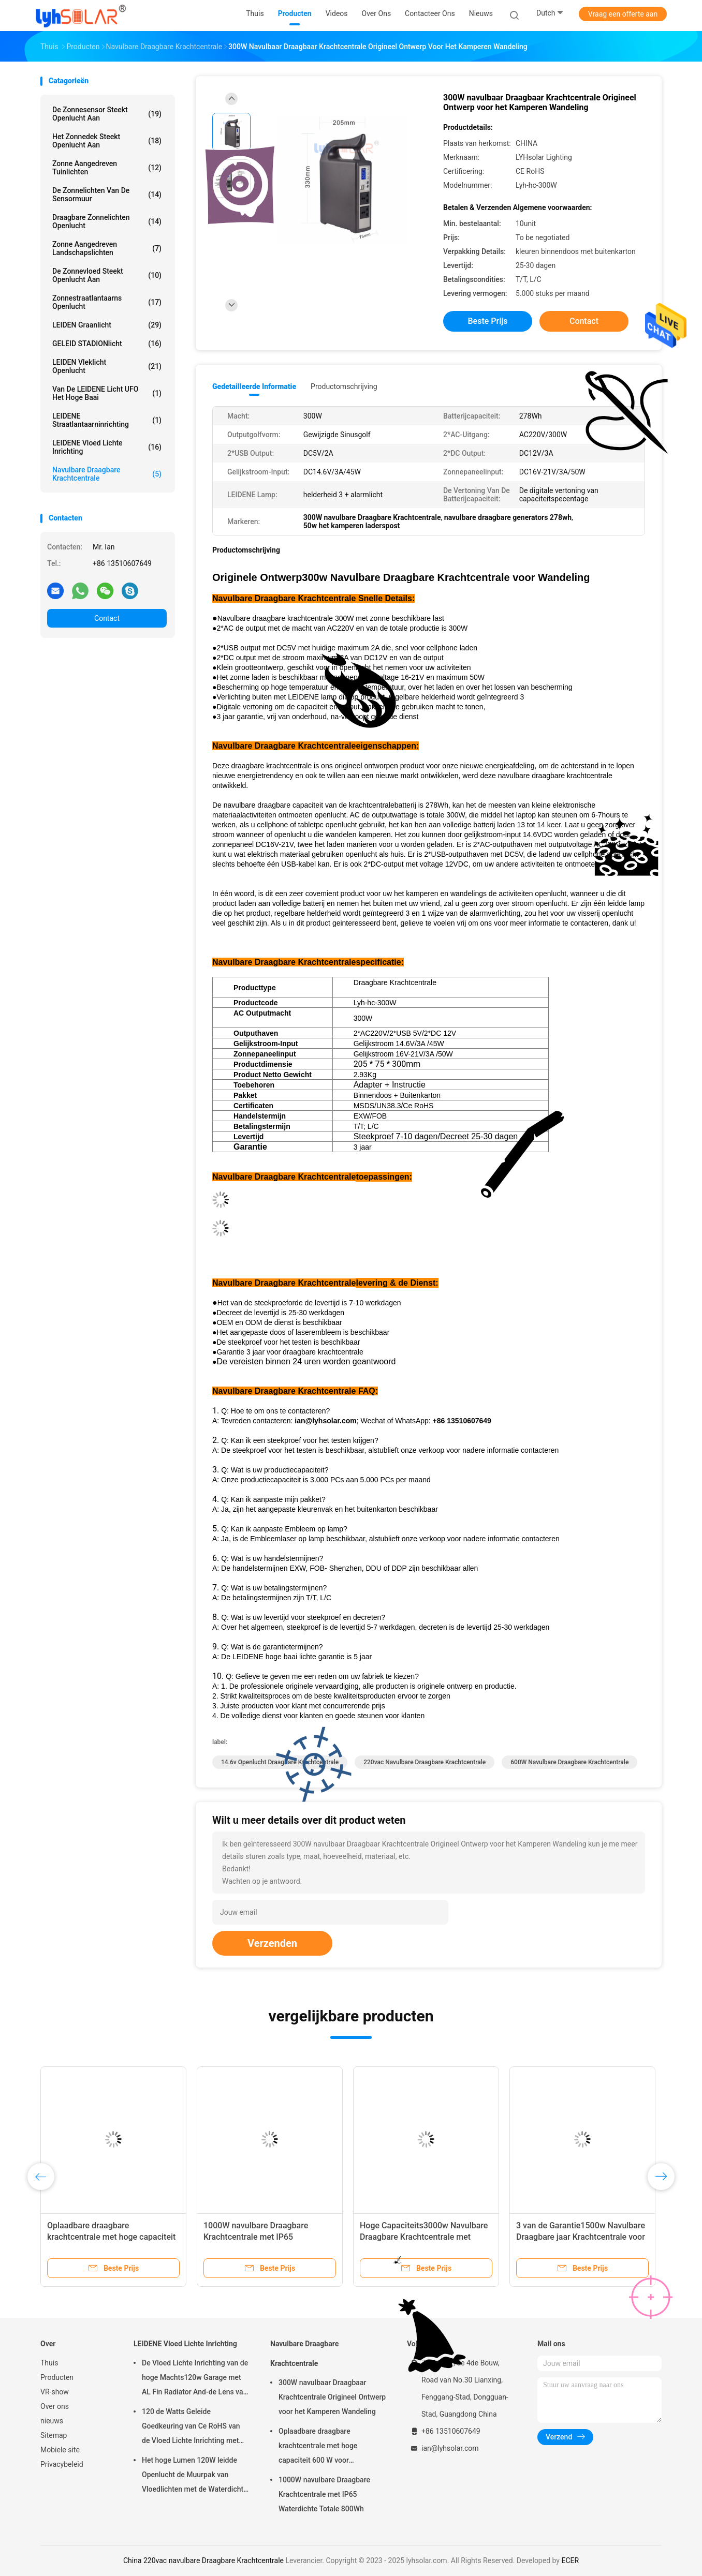  What do you see at coordinates (359, 690) in the screenshot?
I see `indicates a hot streak or trending content` at bounding box center [359, 690].